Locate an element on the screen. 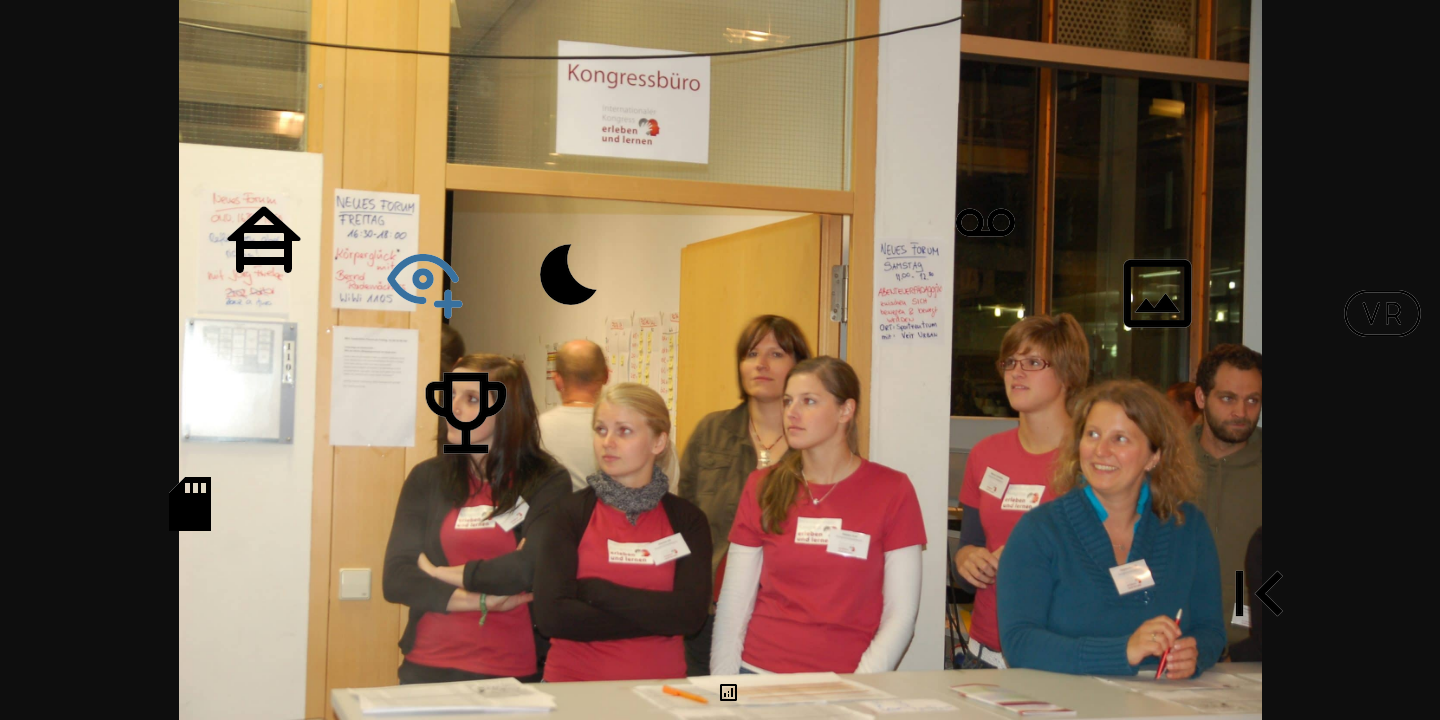  go to first page is located at coordinates (1258, 593).